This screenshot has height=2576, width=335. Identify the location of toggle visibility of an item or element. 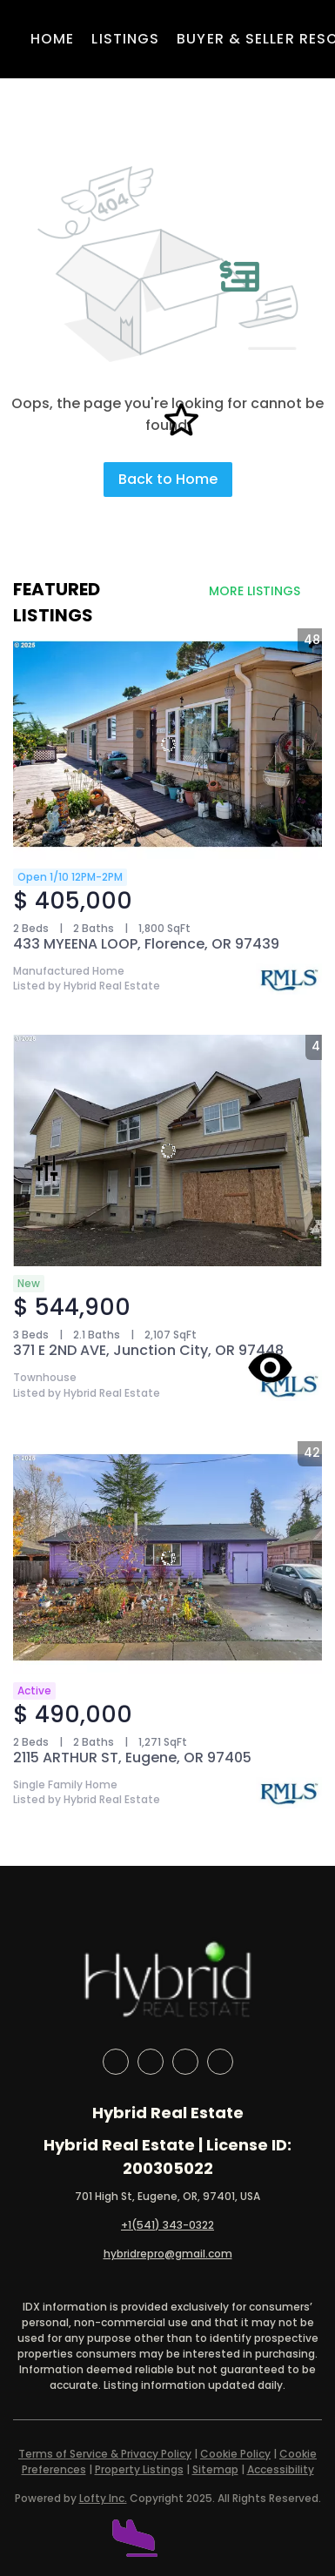
(270, 1368).